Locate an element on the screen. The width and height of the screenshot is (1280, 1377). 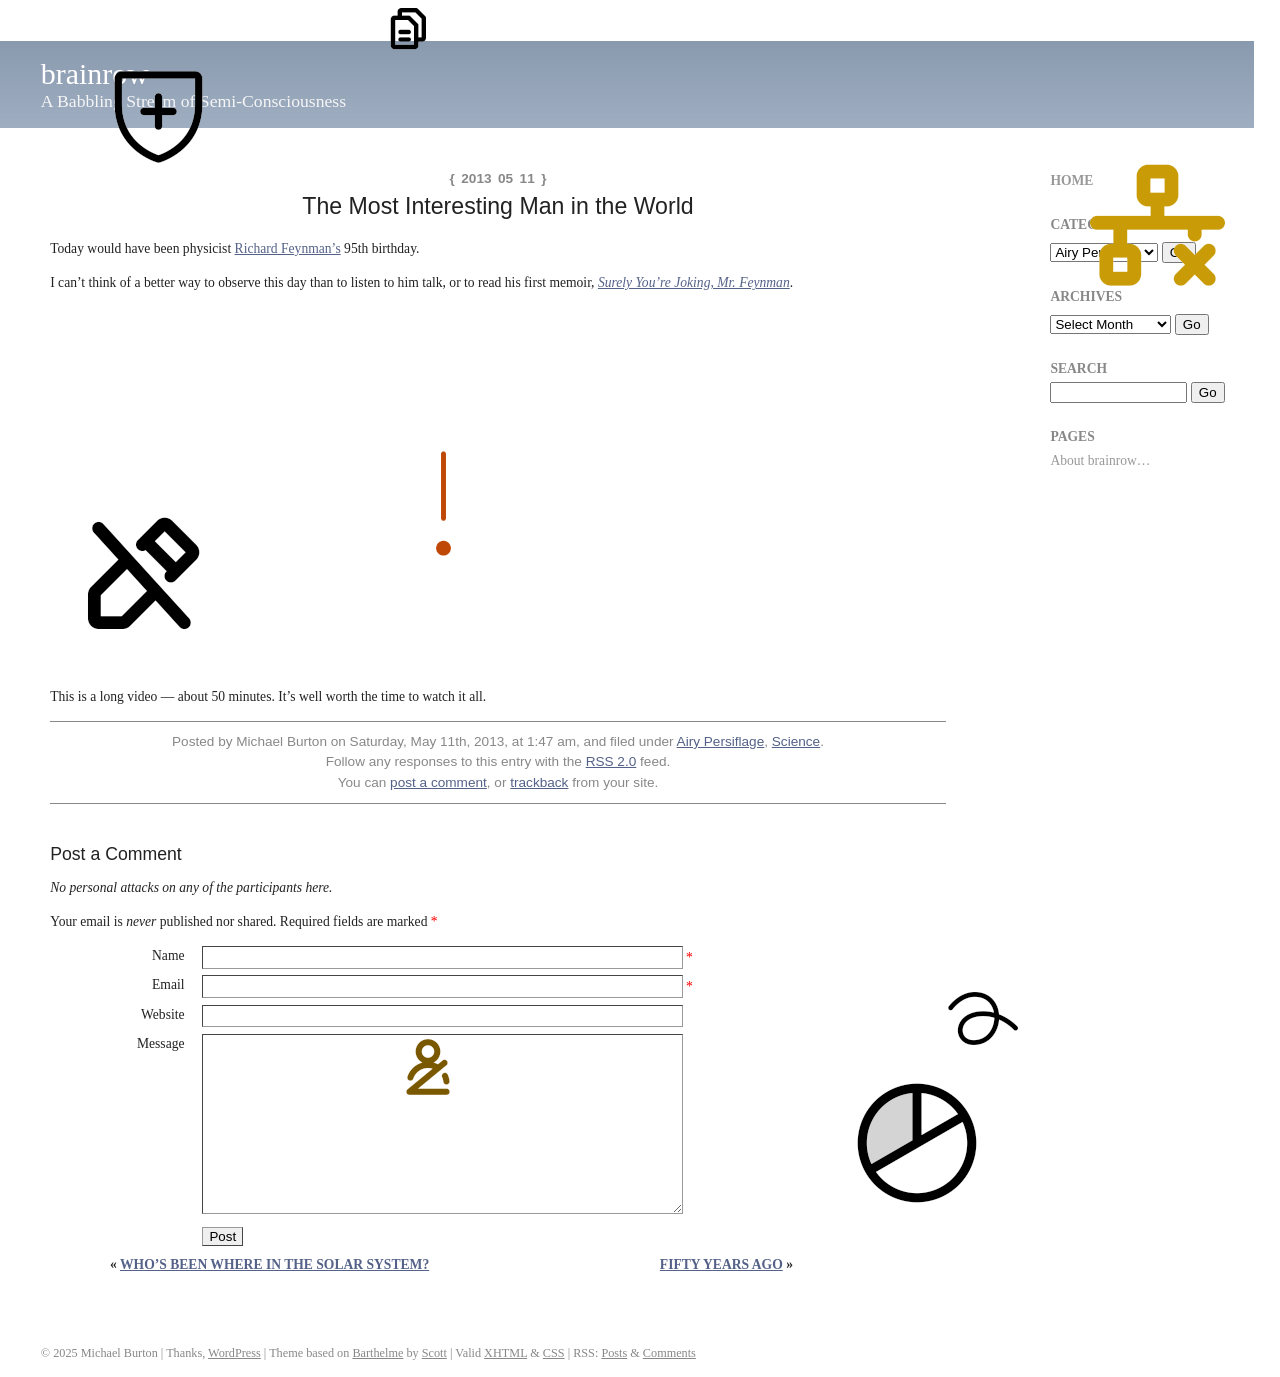
toggle freehand drawing or scribble mode is located at coordinates (979, 1018).